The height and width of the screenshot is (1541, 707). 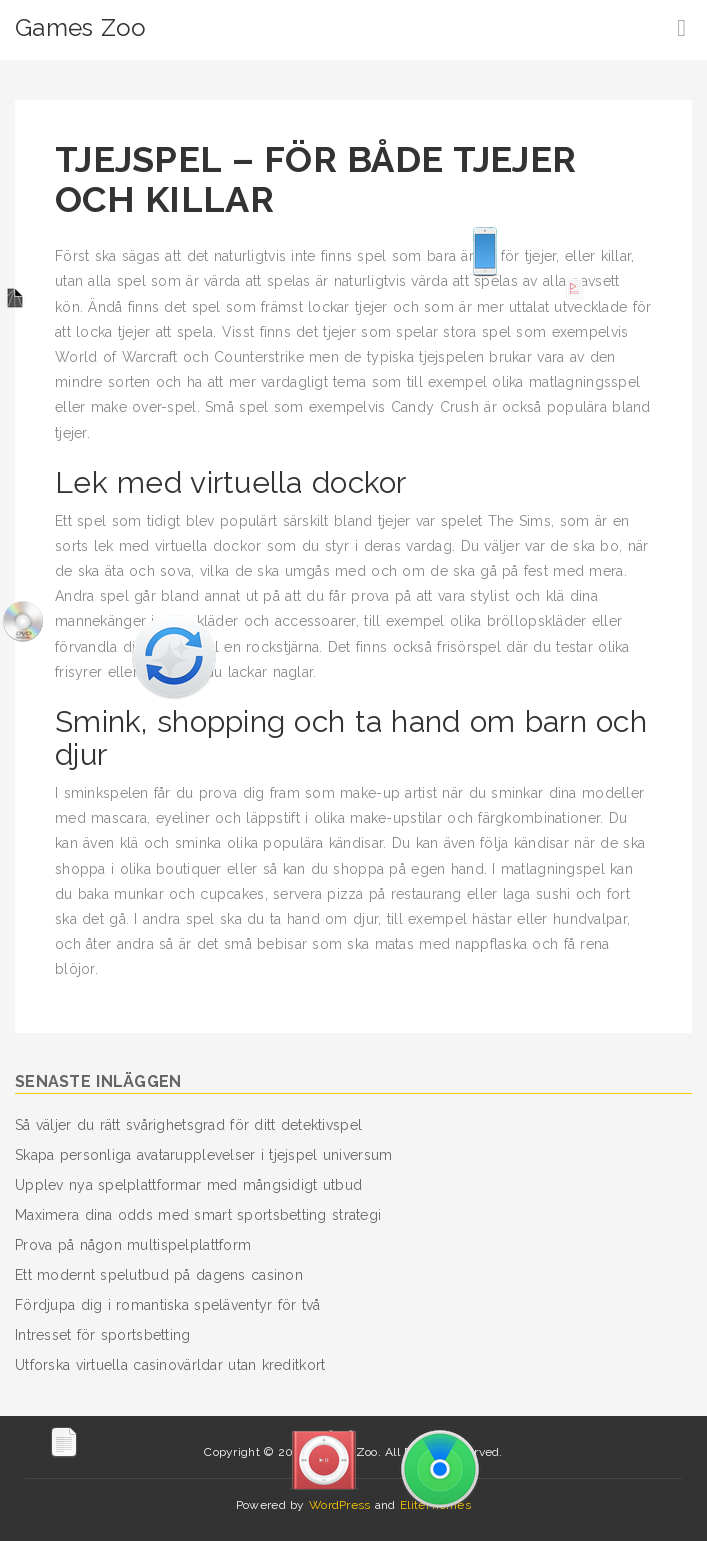 I want to click on open a playlist file, so click(x=574, y=288).